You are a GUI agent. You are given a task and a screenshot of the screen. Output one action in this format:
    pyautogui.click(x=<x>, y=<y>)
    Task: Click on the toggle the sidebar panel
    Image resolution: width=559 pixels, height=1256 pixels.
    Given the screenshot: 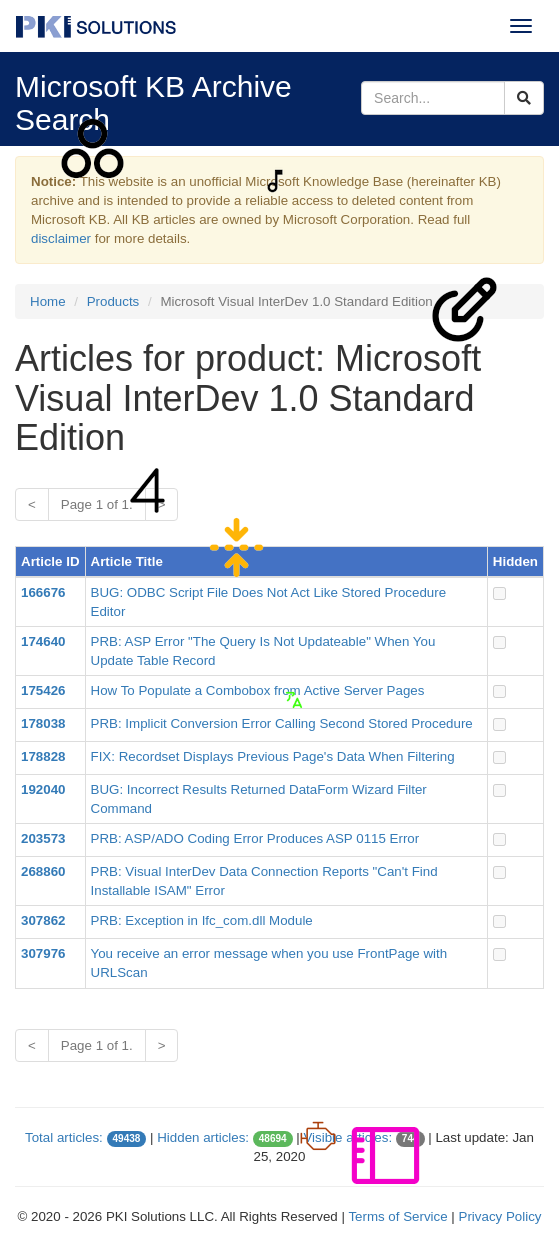 What is the action you would take?
    pyautogui.click(x=385, y=1155)
    